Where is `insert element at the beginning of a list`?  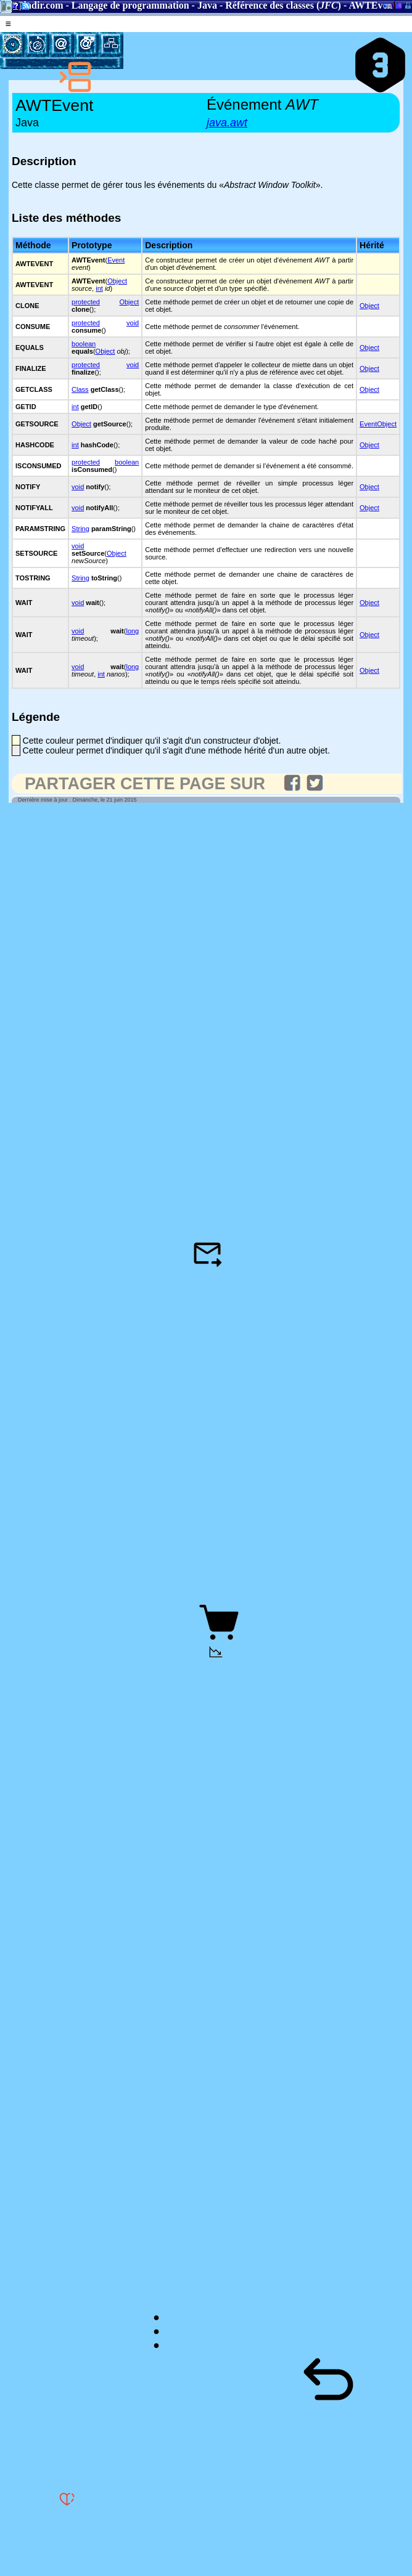 insert element at the beginning of a list is located at coordinates (76, 77).